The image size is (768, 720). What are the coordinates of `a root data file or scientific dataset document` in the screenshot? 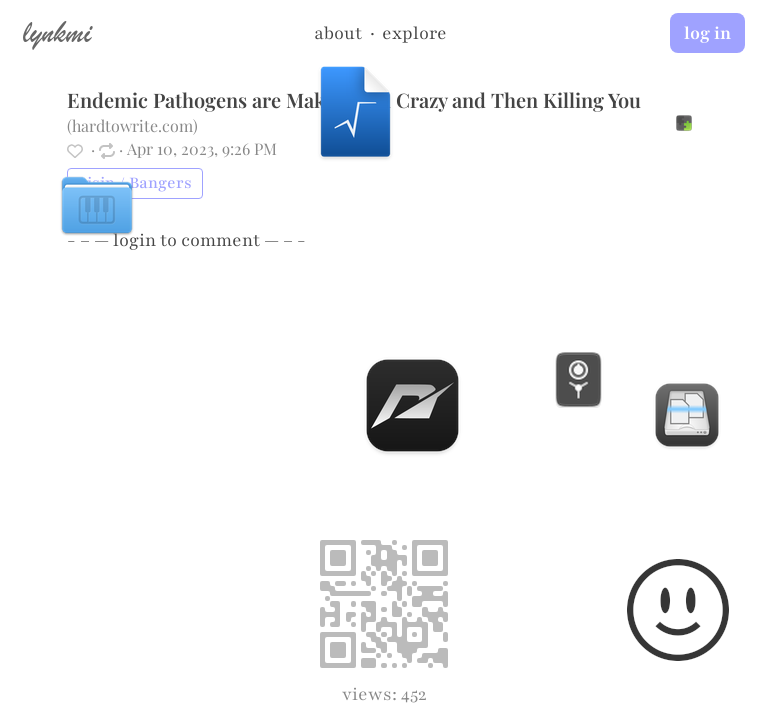 It's located at (355, 113).